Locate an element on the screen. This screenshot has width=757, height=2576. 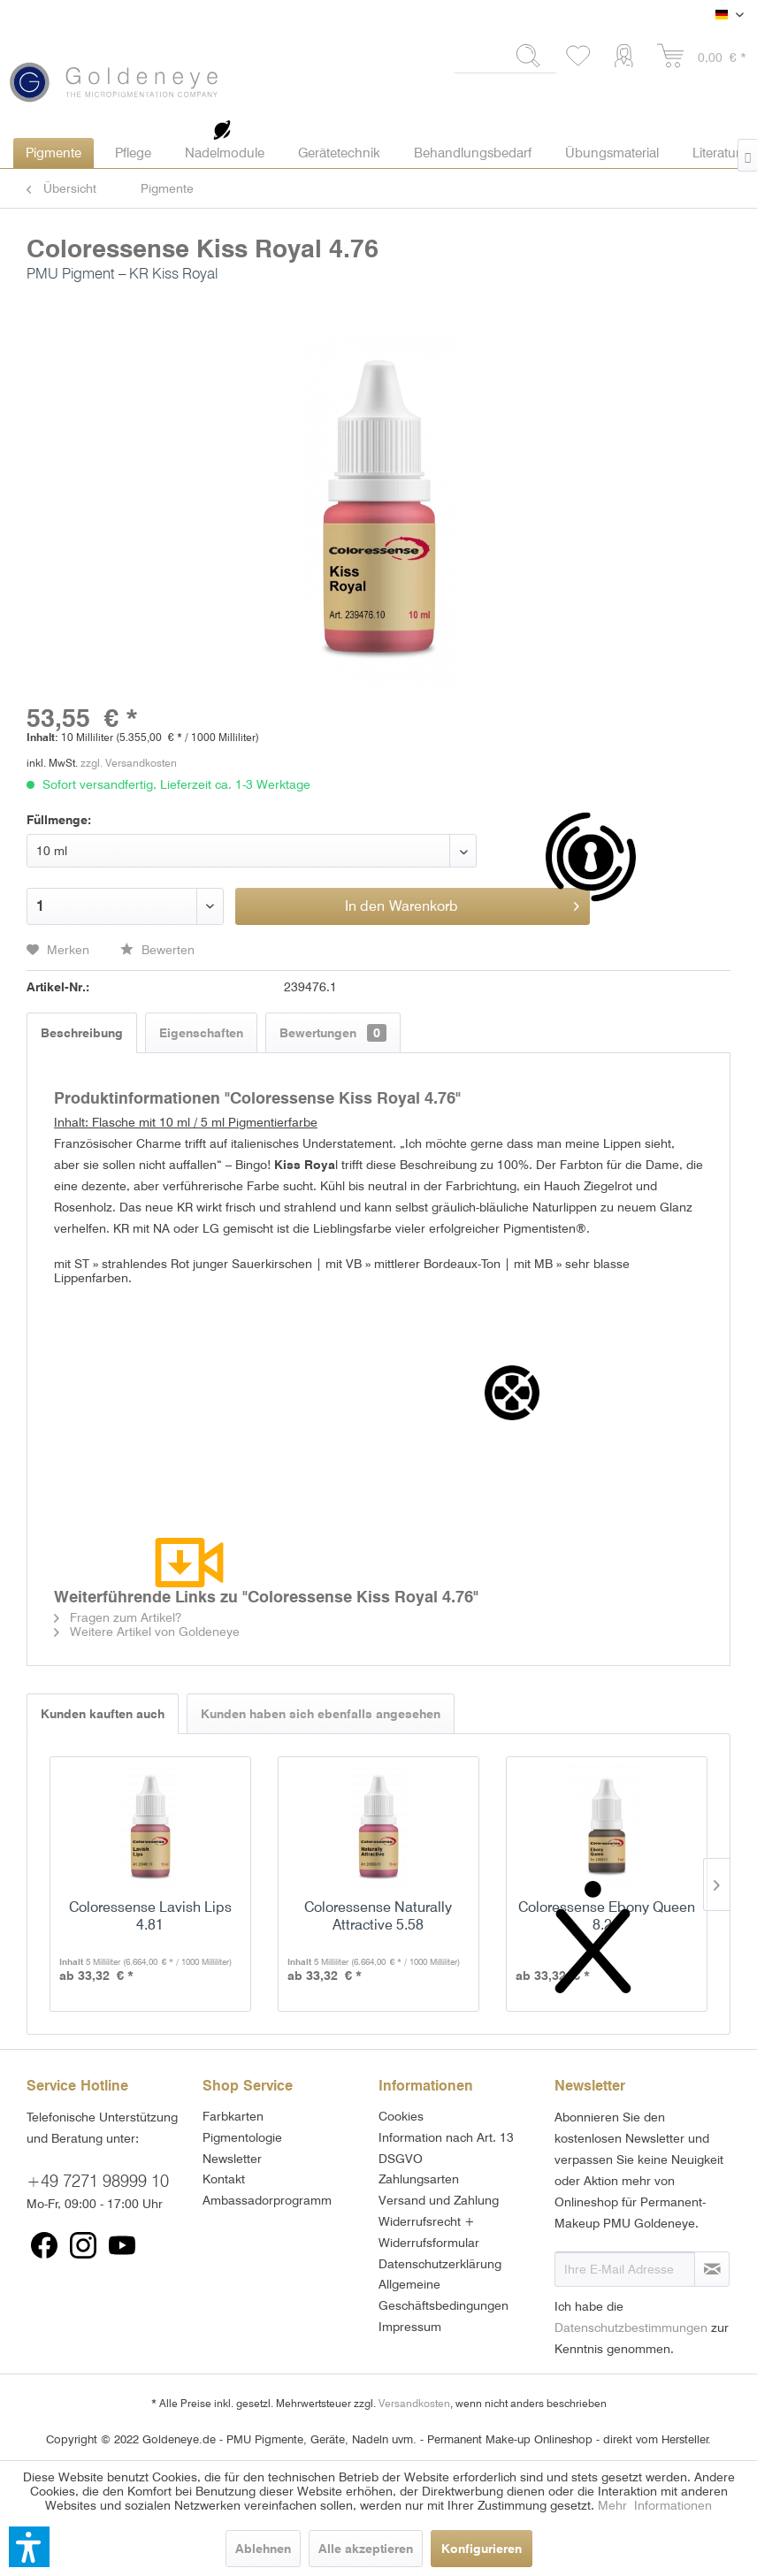
open authelia authentication settings is located at coordinates (591, 857).